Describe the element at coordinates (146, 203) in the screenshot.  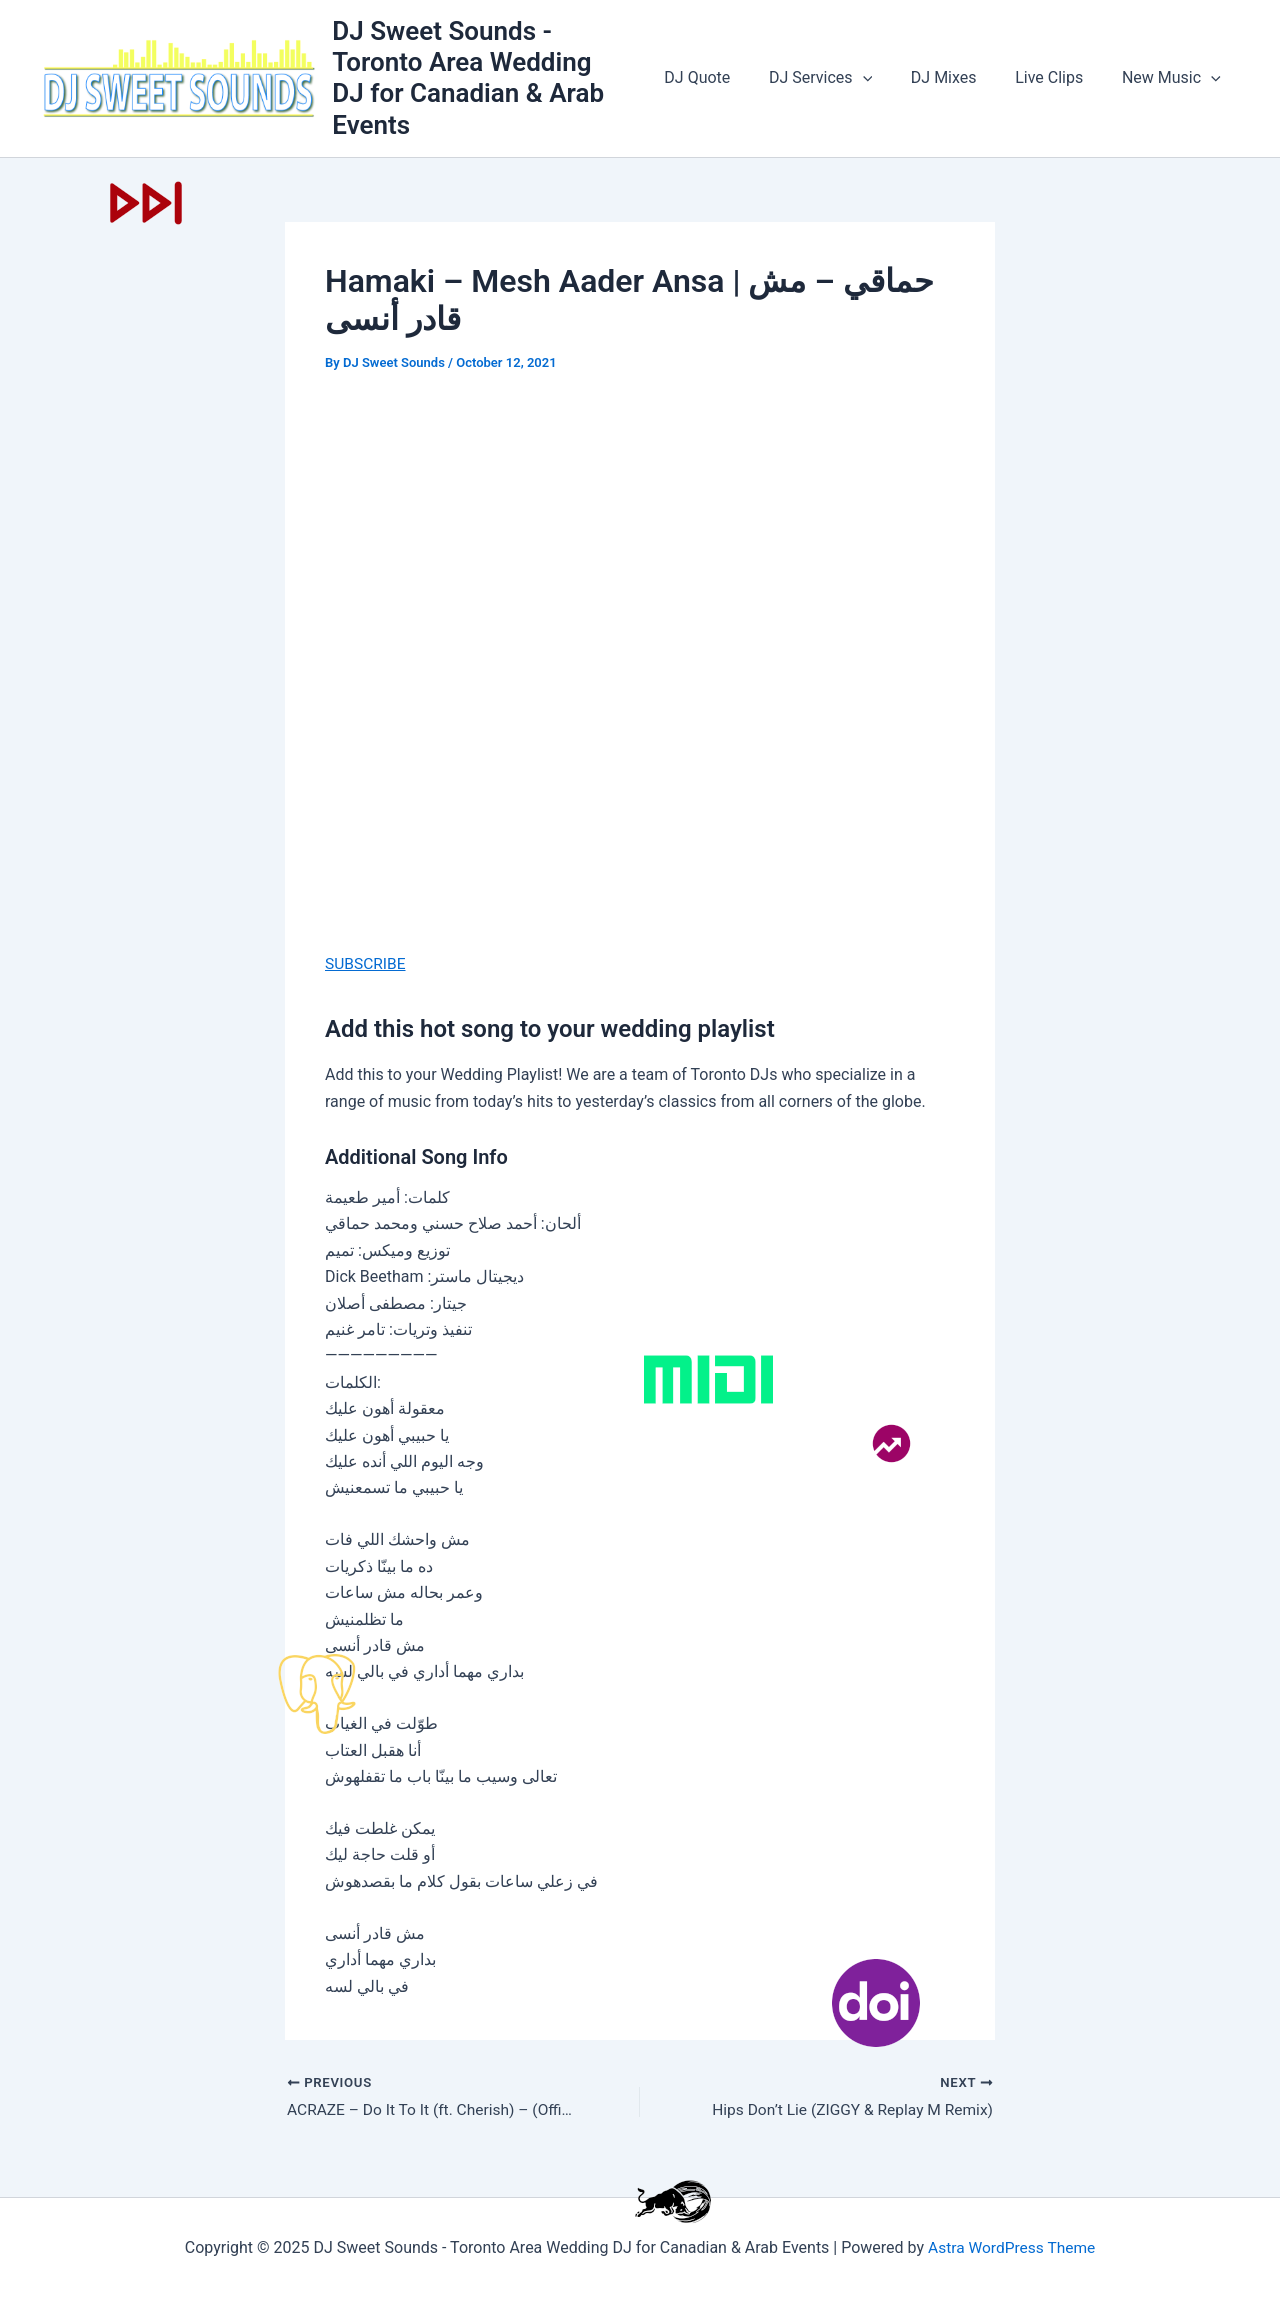
I see `skip to the end of the current track` at that location.